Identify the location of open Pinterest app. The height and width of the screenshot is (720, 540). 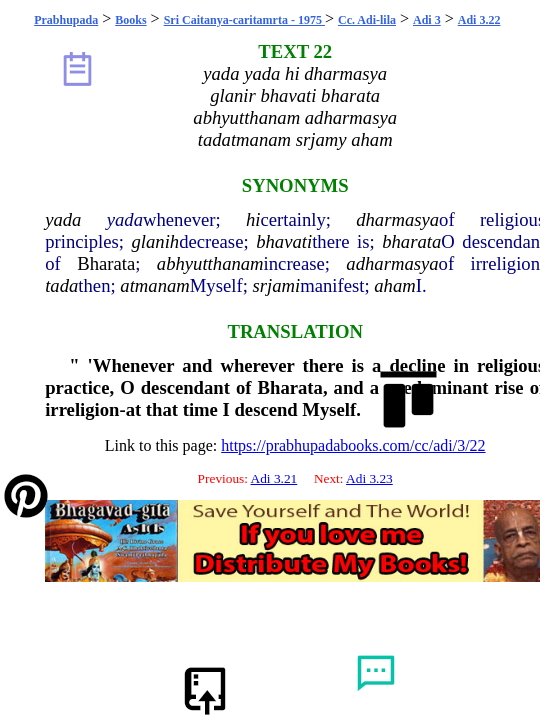
(26, 496).